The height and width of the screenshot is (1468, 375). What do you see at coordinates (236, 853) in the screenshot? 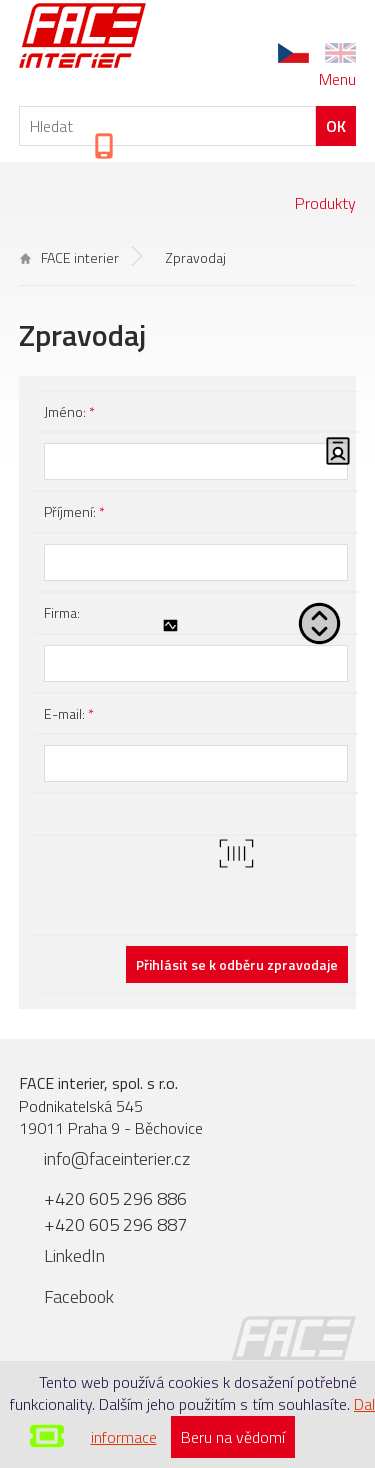
I see `scan a barcode` at bounding box center [236, 853].